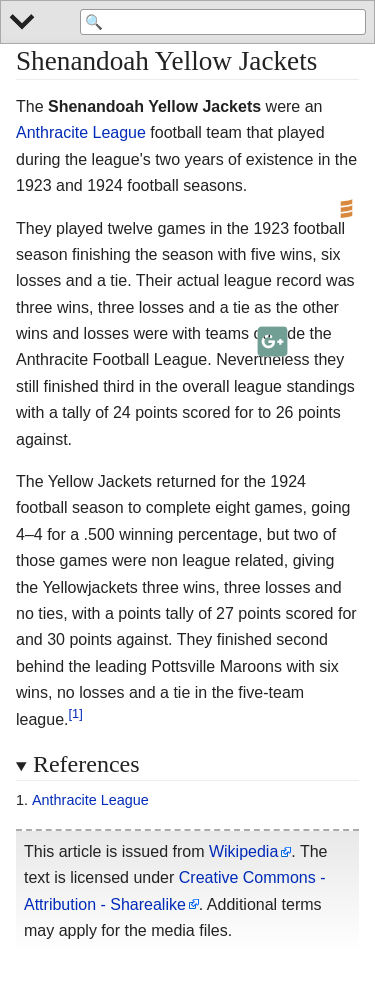  Describe the element at coordinates (272, 341) in the screenshot. I see `sign in with Google+` at that location.